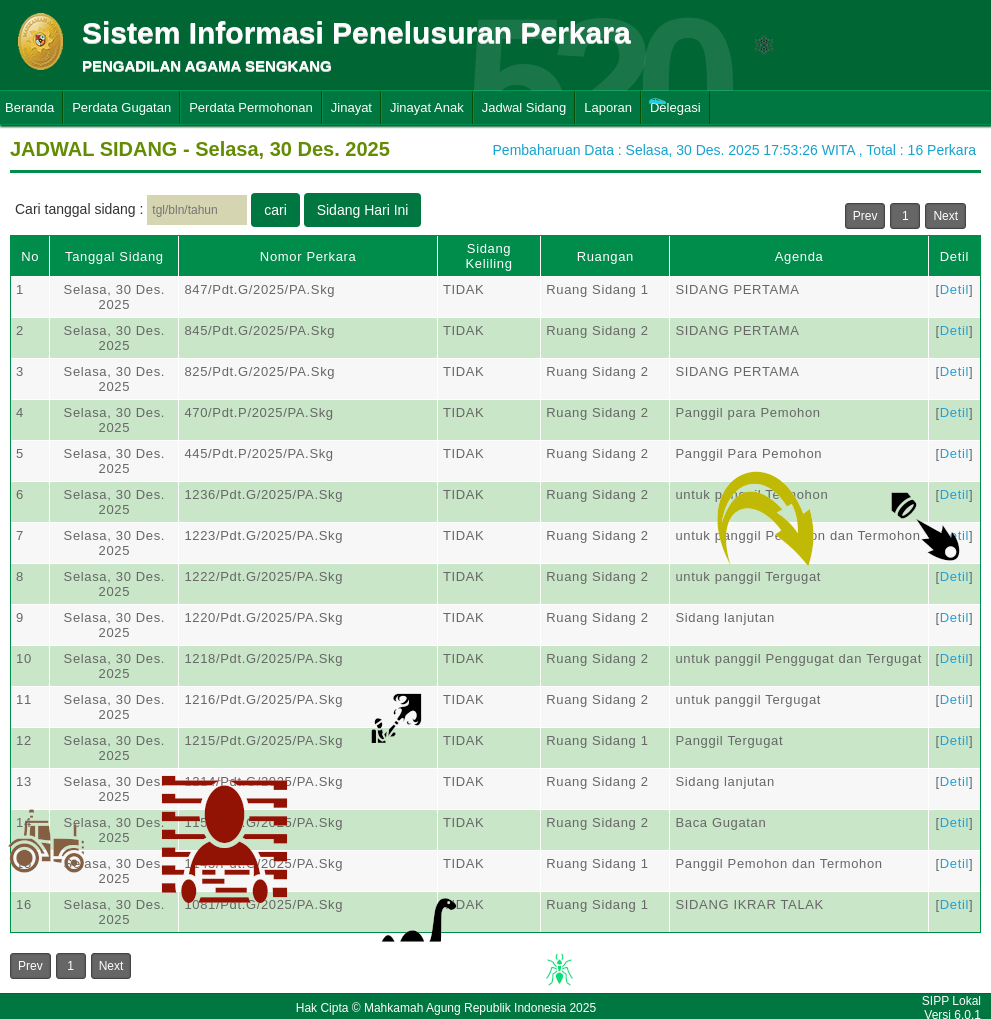 Image resolution: width=991 pixels, height=1019 pixels. Describe the element at coordinates (46, 841) in the screenshot. I see `access farming or agricultural features` at that location.